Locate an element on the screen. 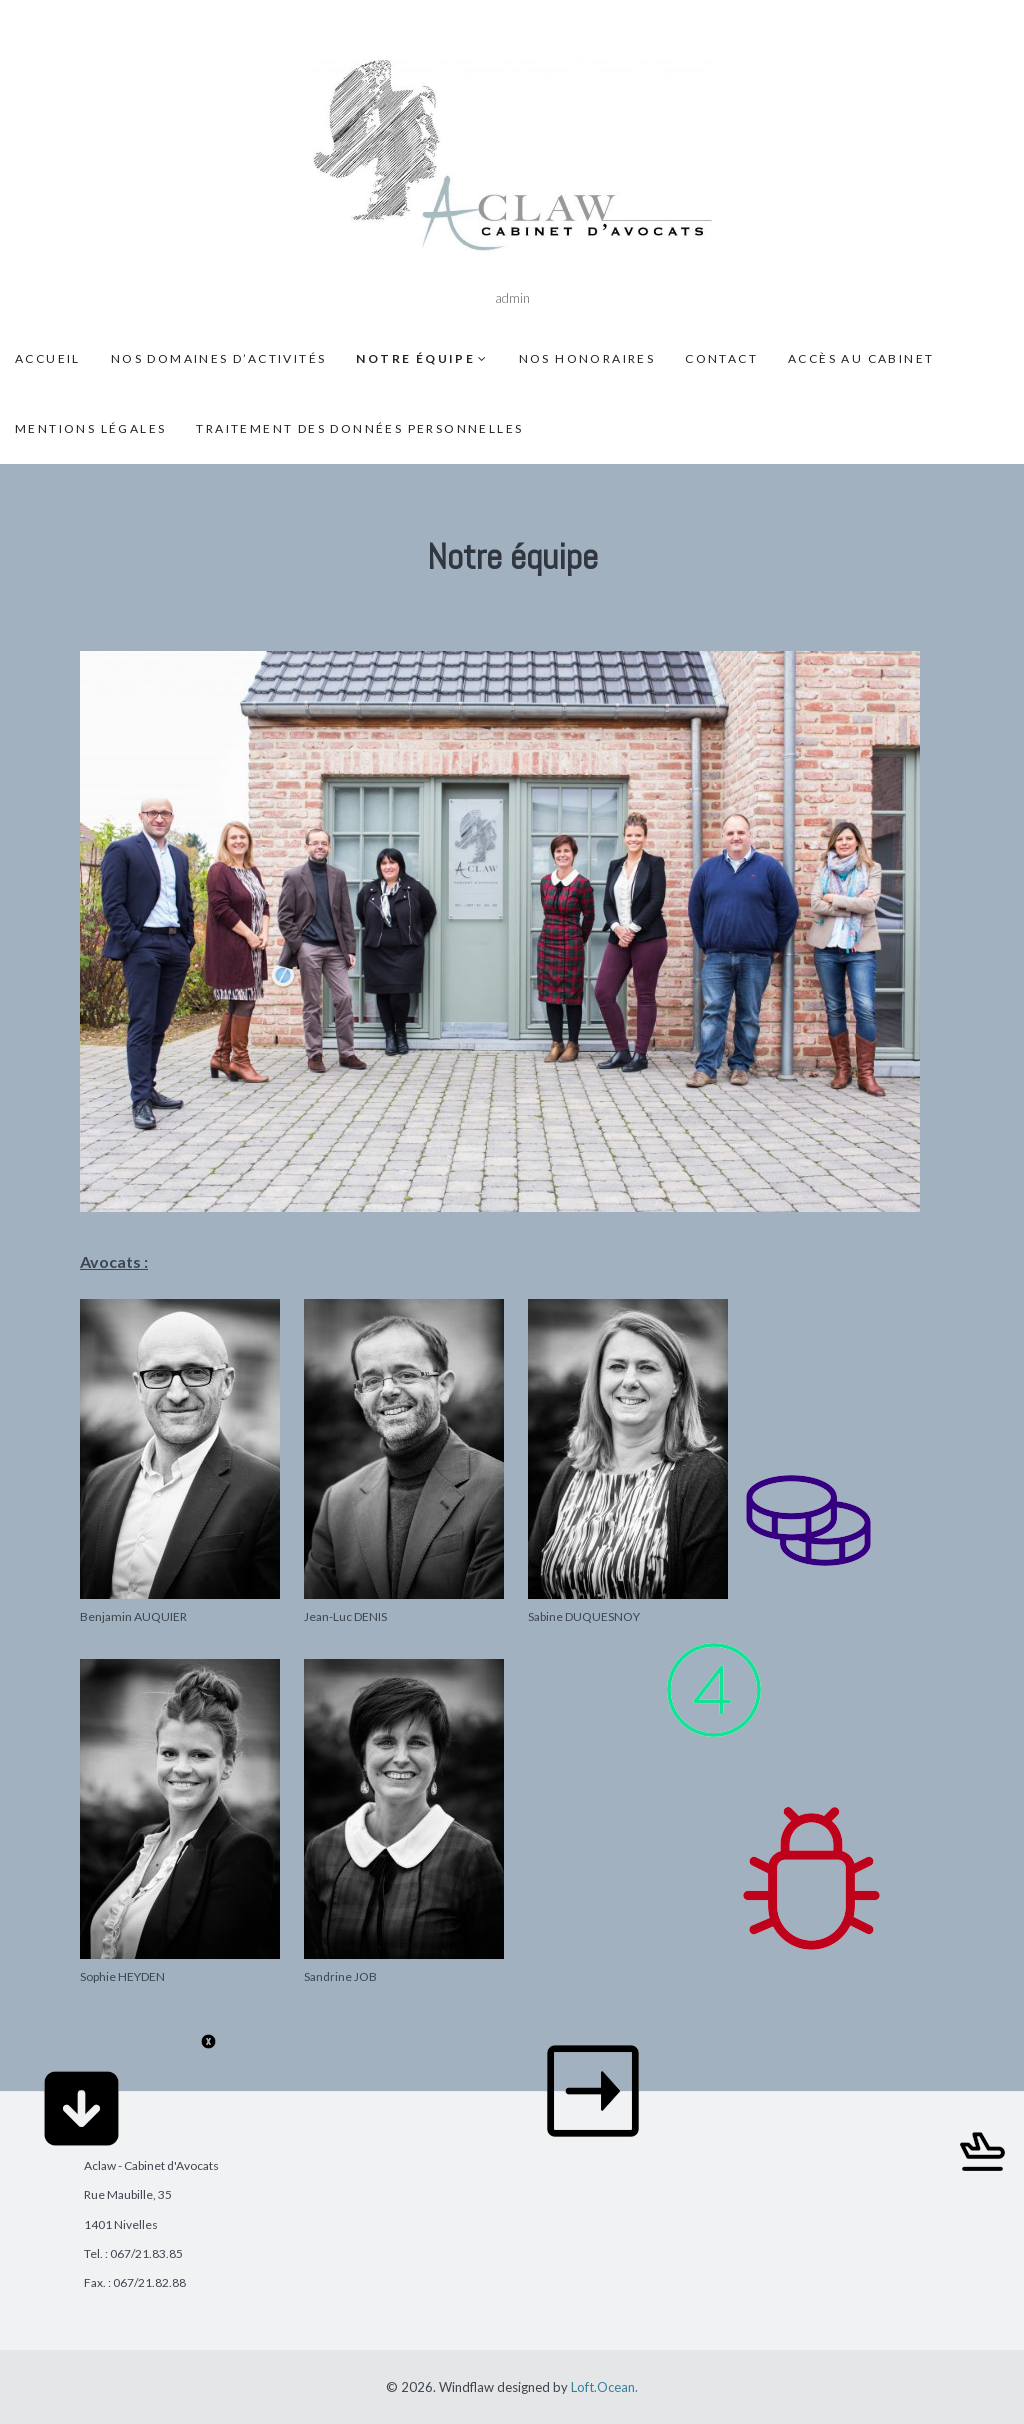 Image resolution: width=1024 pixels, height=2424 pixels. indicates flight currently in progress is located at coordinates (982, 2150).